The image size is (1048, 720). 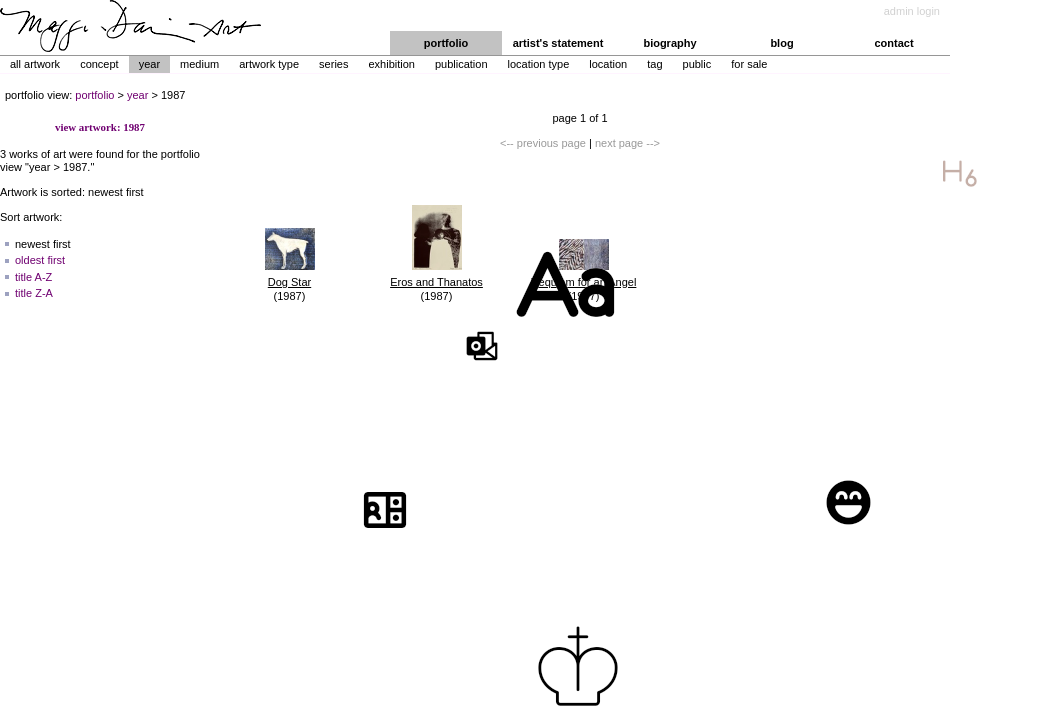 I want to click on remove or delete royal/premium status, so click(x=578, y=672).